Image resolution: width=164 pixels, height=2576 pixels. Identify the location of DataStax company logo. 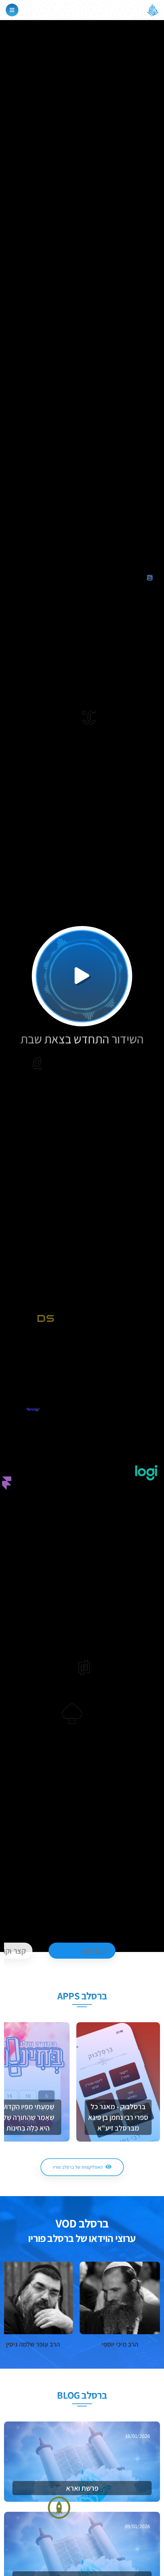
(46, 1318).